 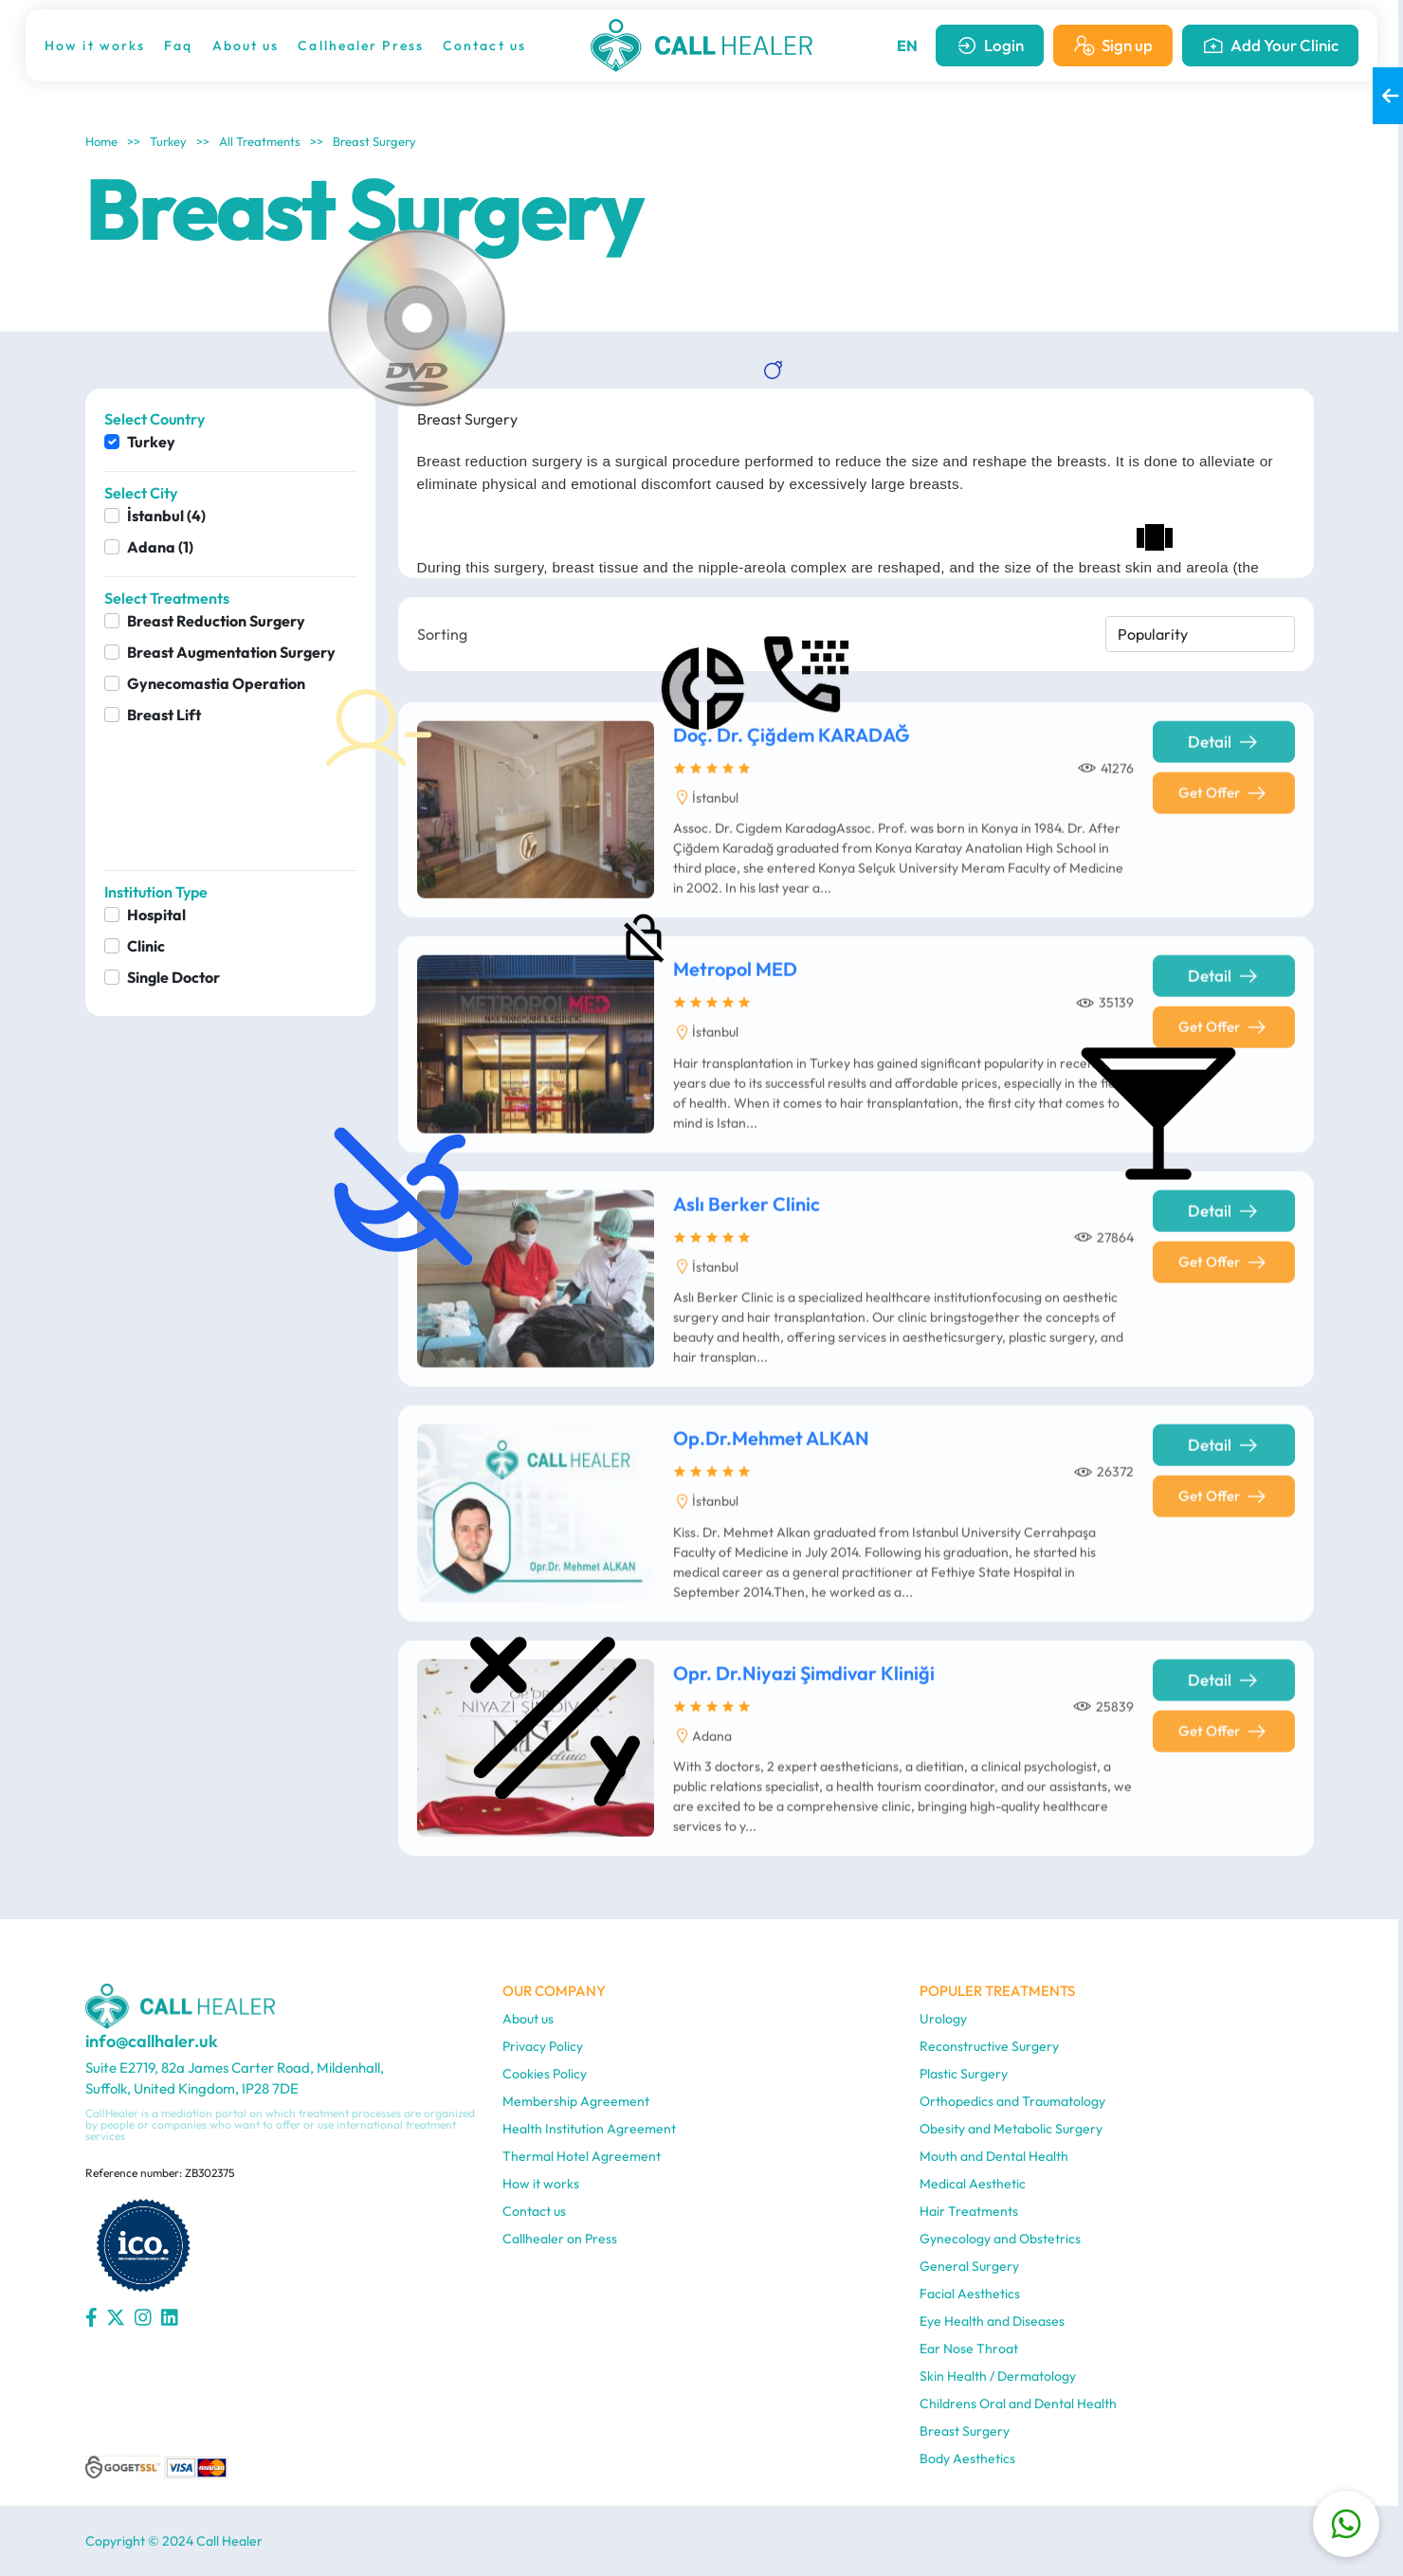 I want to click on indicates an unencrypted or insecure email connection, so click(x=644, y=938).